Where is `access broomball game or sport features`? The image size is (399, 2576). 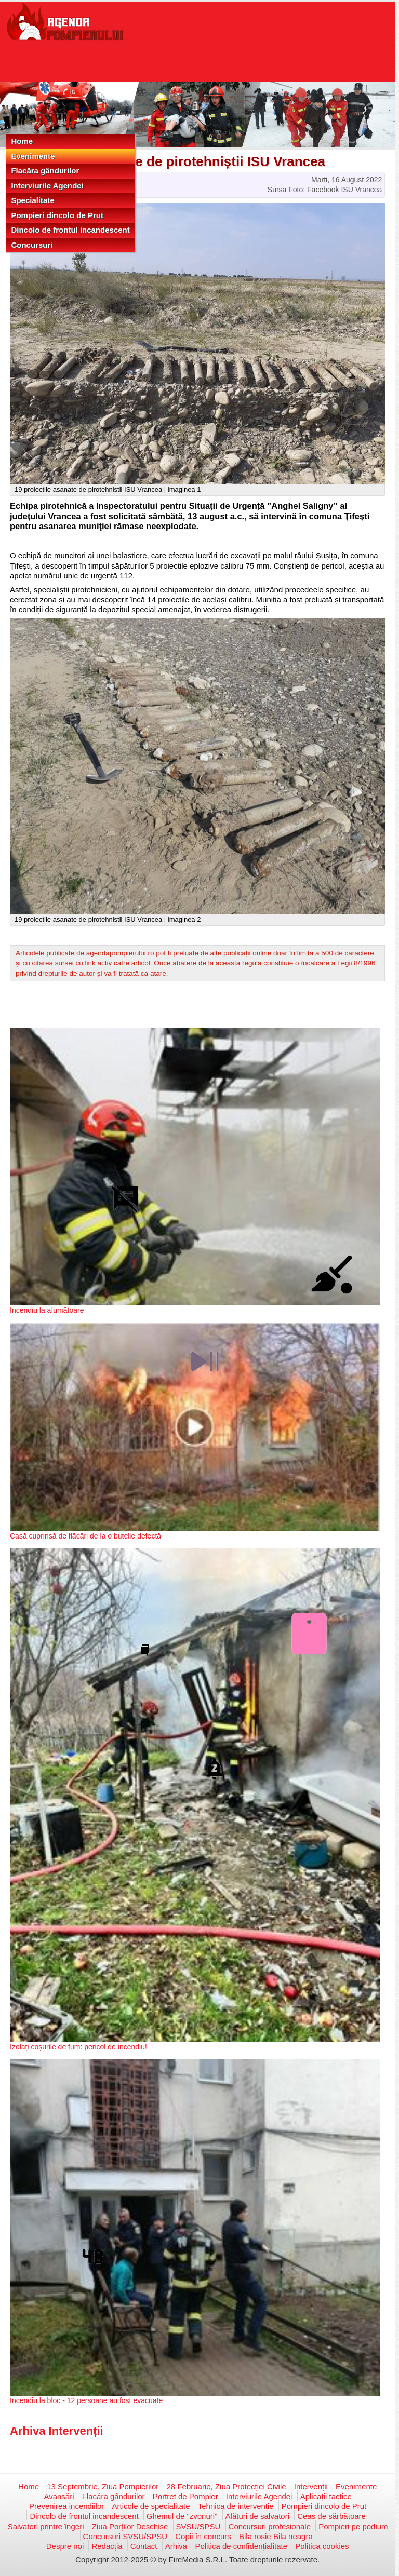 access broomball game or sport features is located at coordinates (331, 1273).